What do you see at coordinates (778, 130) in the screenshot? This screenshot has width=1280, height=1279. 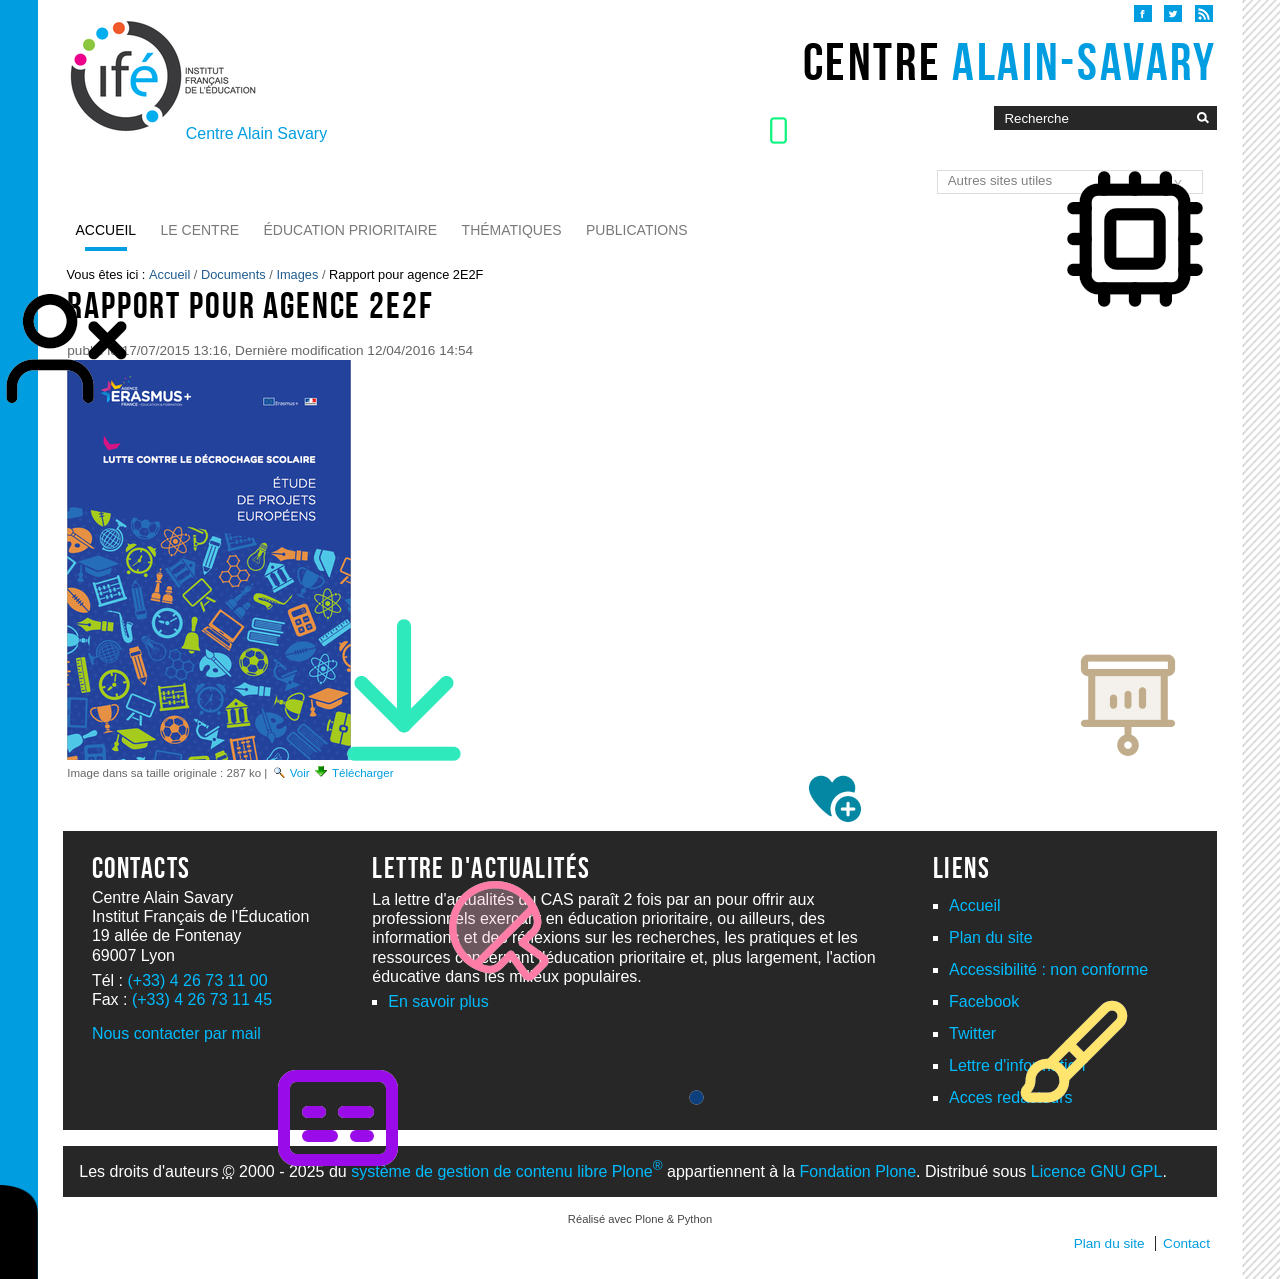 I see `represents a mobile device or smartphone` at bounding box center [778, 130].